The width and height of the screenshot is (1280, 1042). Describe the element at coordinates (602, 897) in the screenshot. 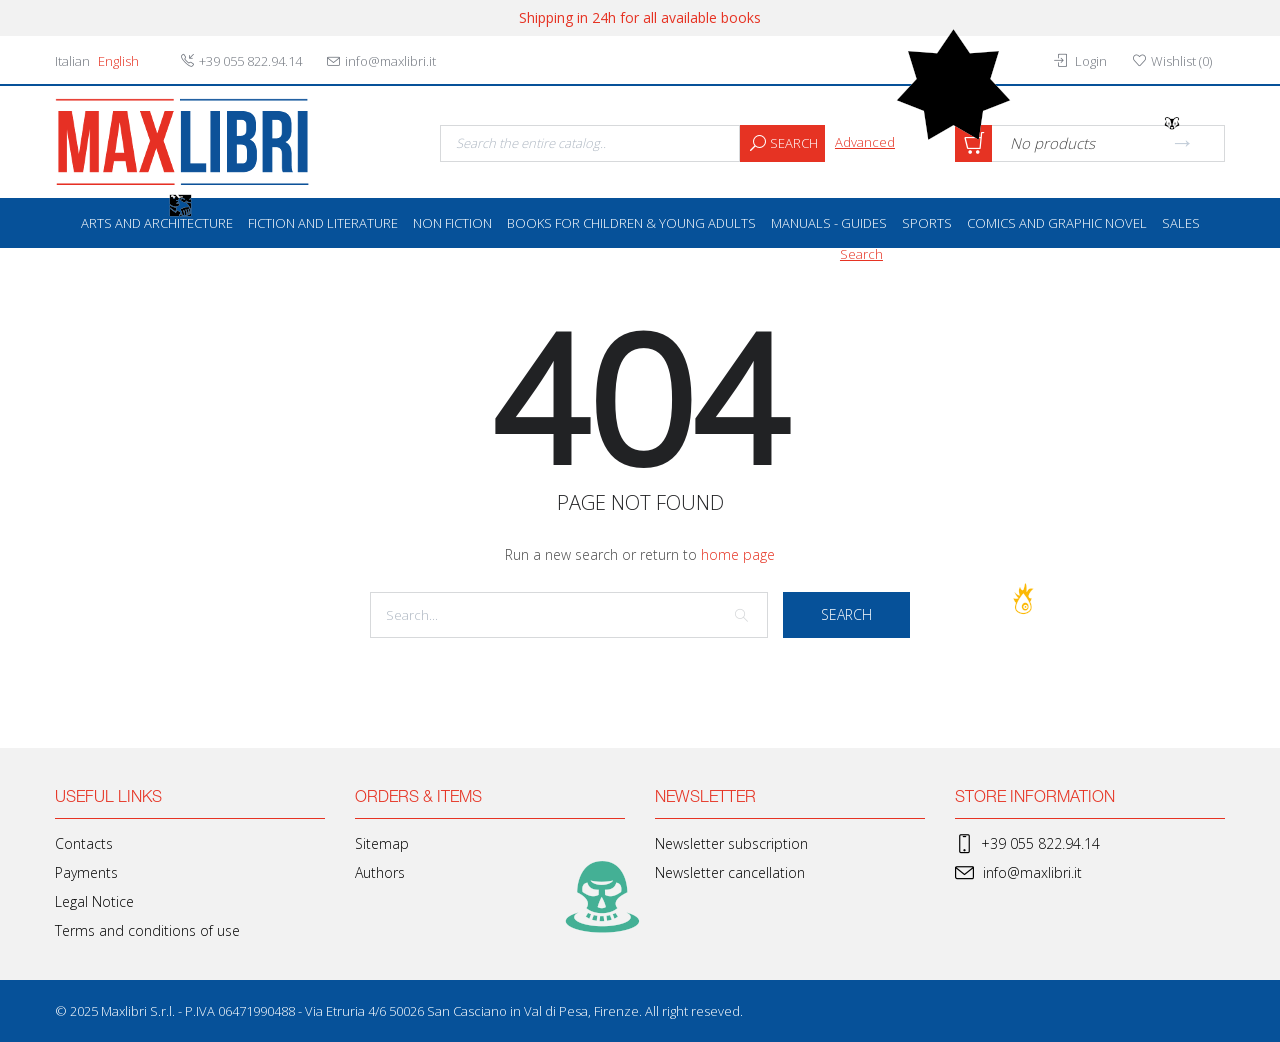

I see `indicates a hazardous or deadly area on the game map` at that location.